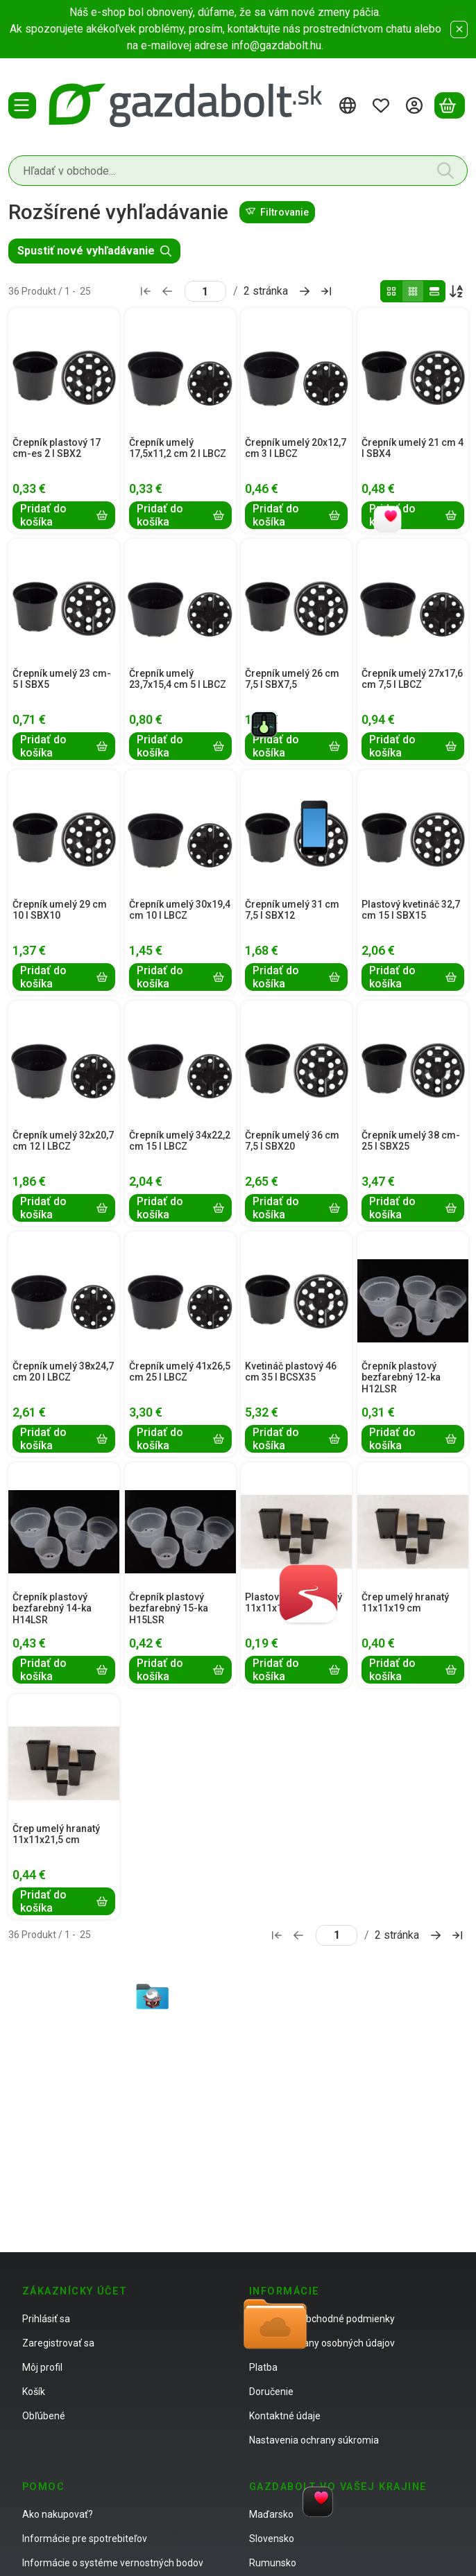  I want to click on access cloud-synced files and folders, so click(275, 2324).